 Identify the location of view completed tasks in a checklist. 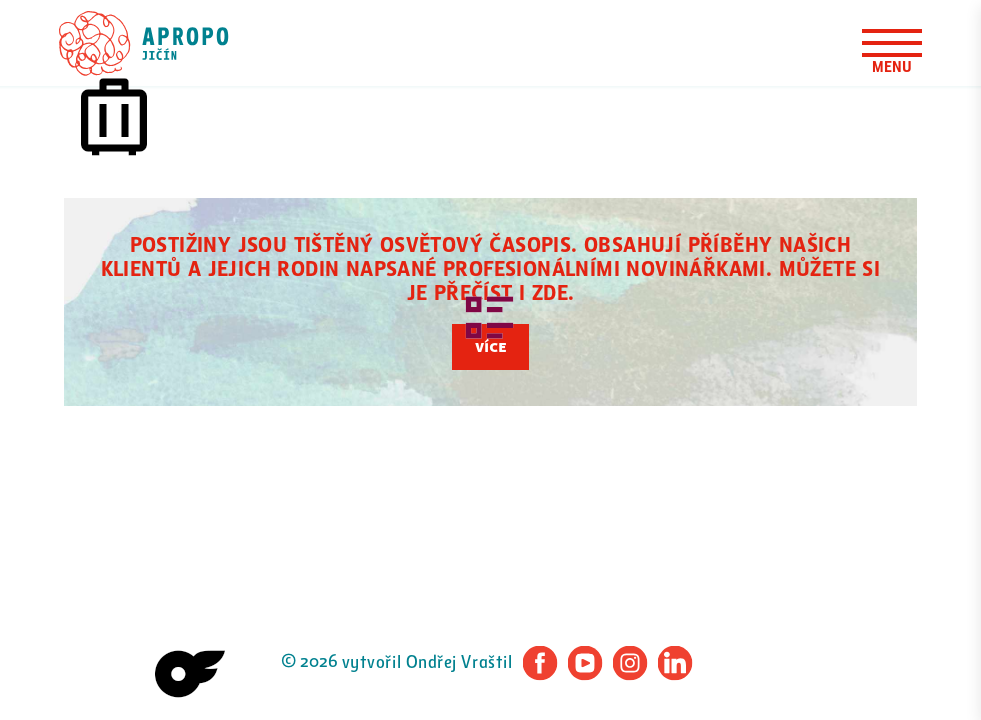
(489, 317).